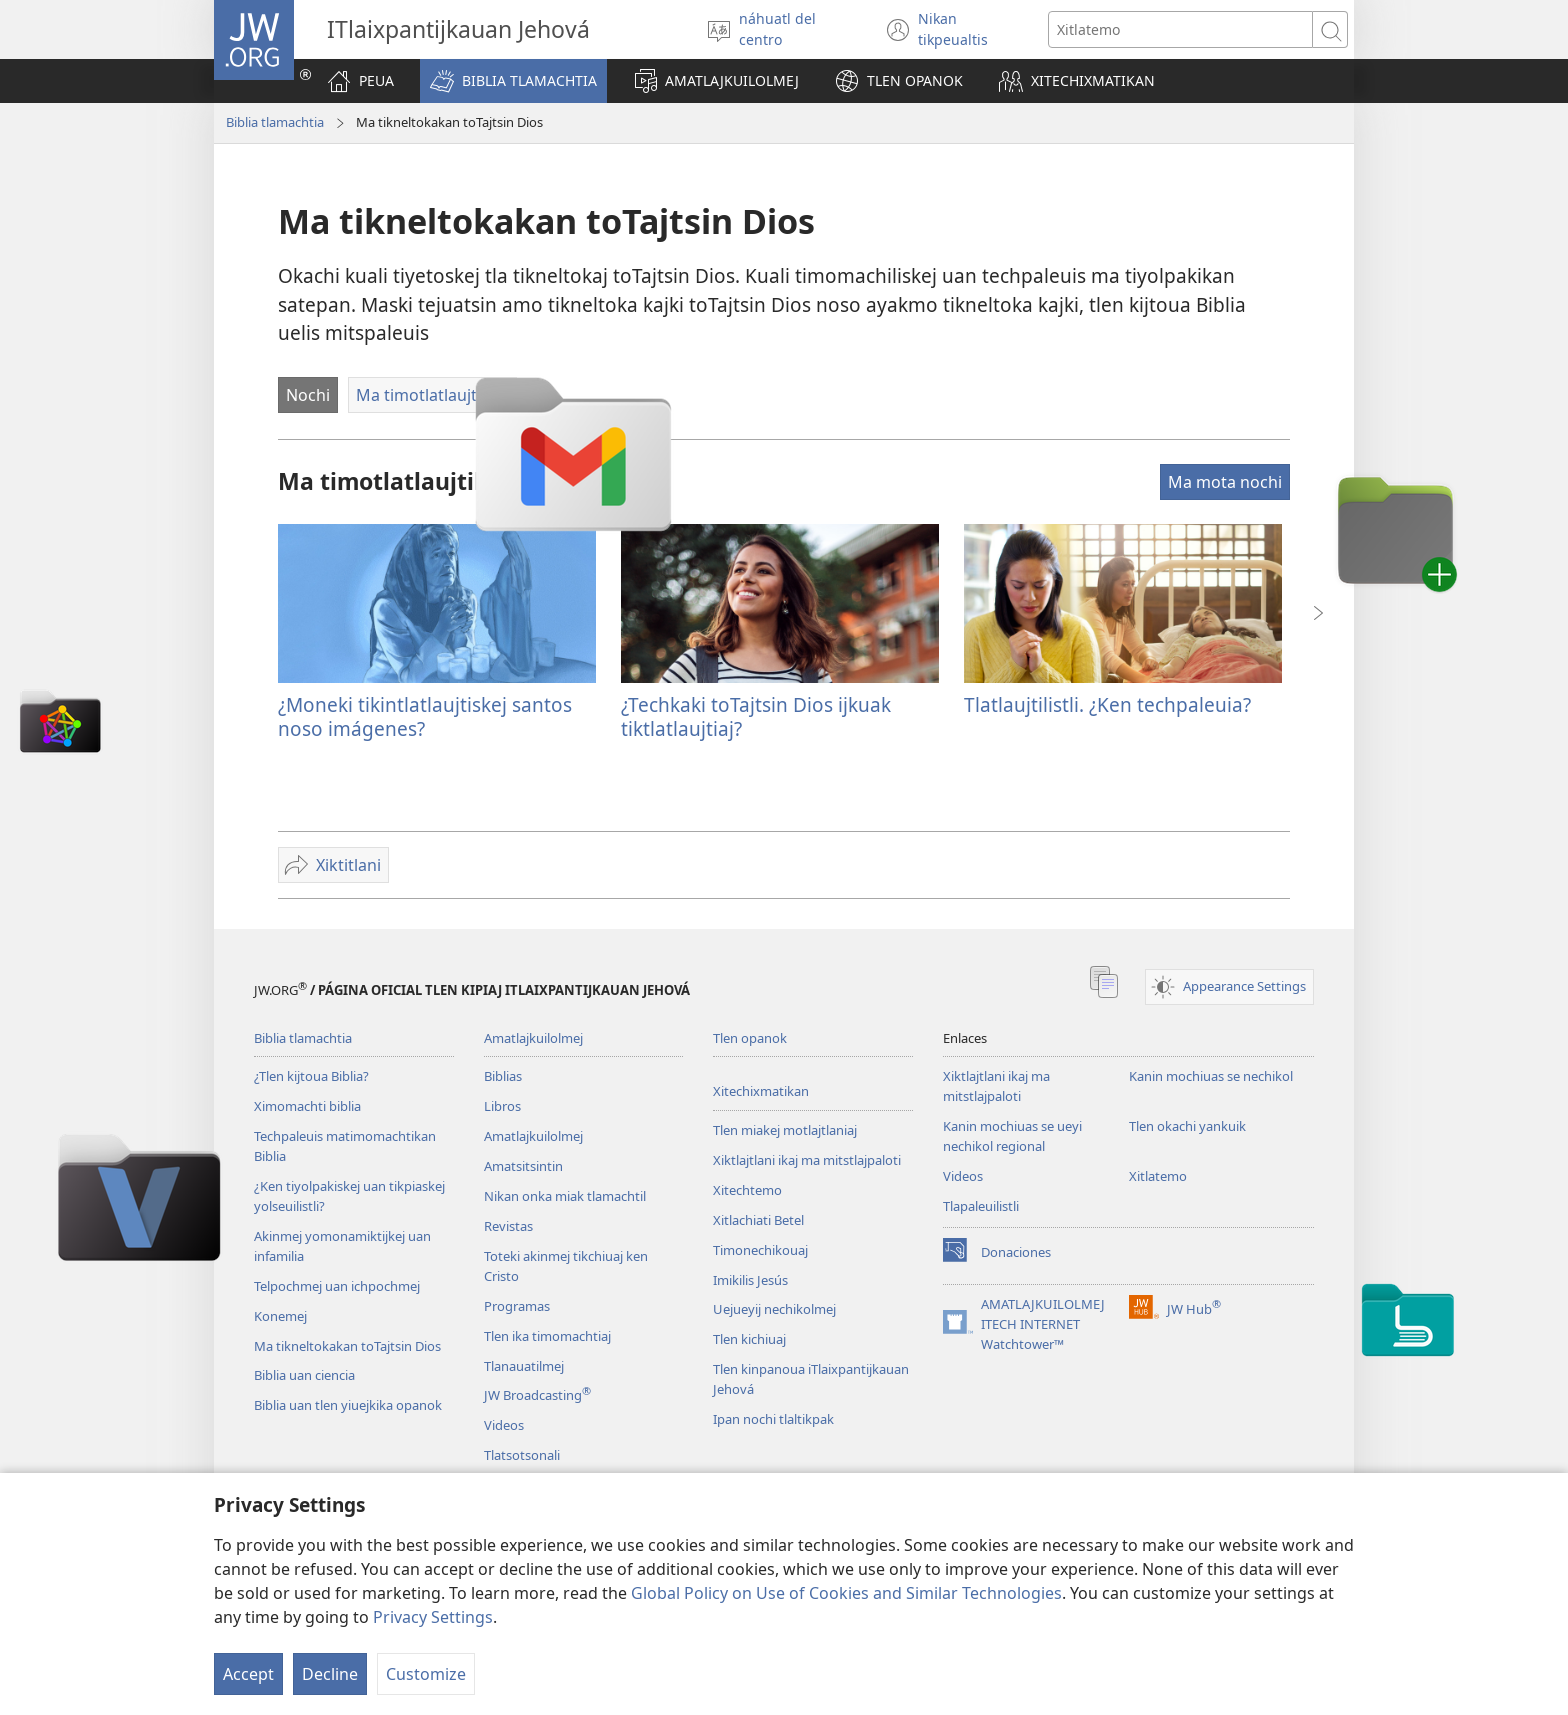 The height and width of the screenshot is (1715, 1568). Describe the element at coordinates (60, 723) in the screenshot. I see `open fediverse-related files and content` at that location.